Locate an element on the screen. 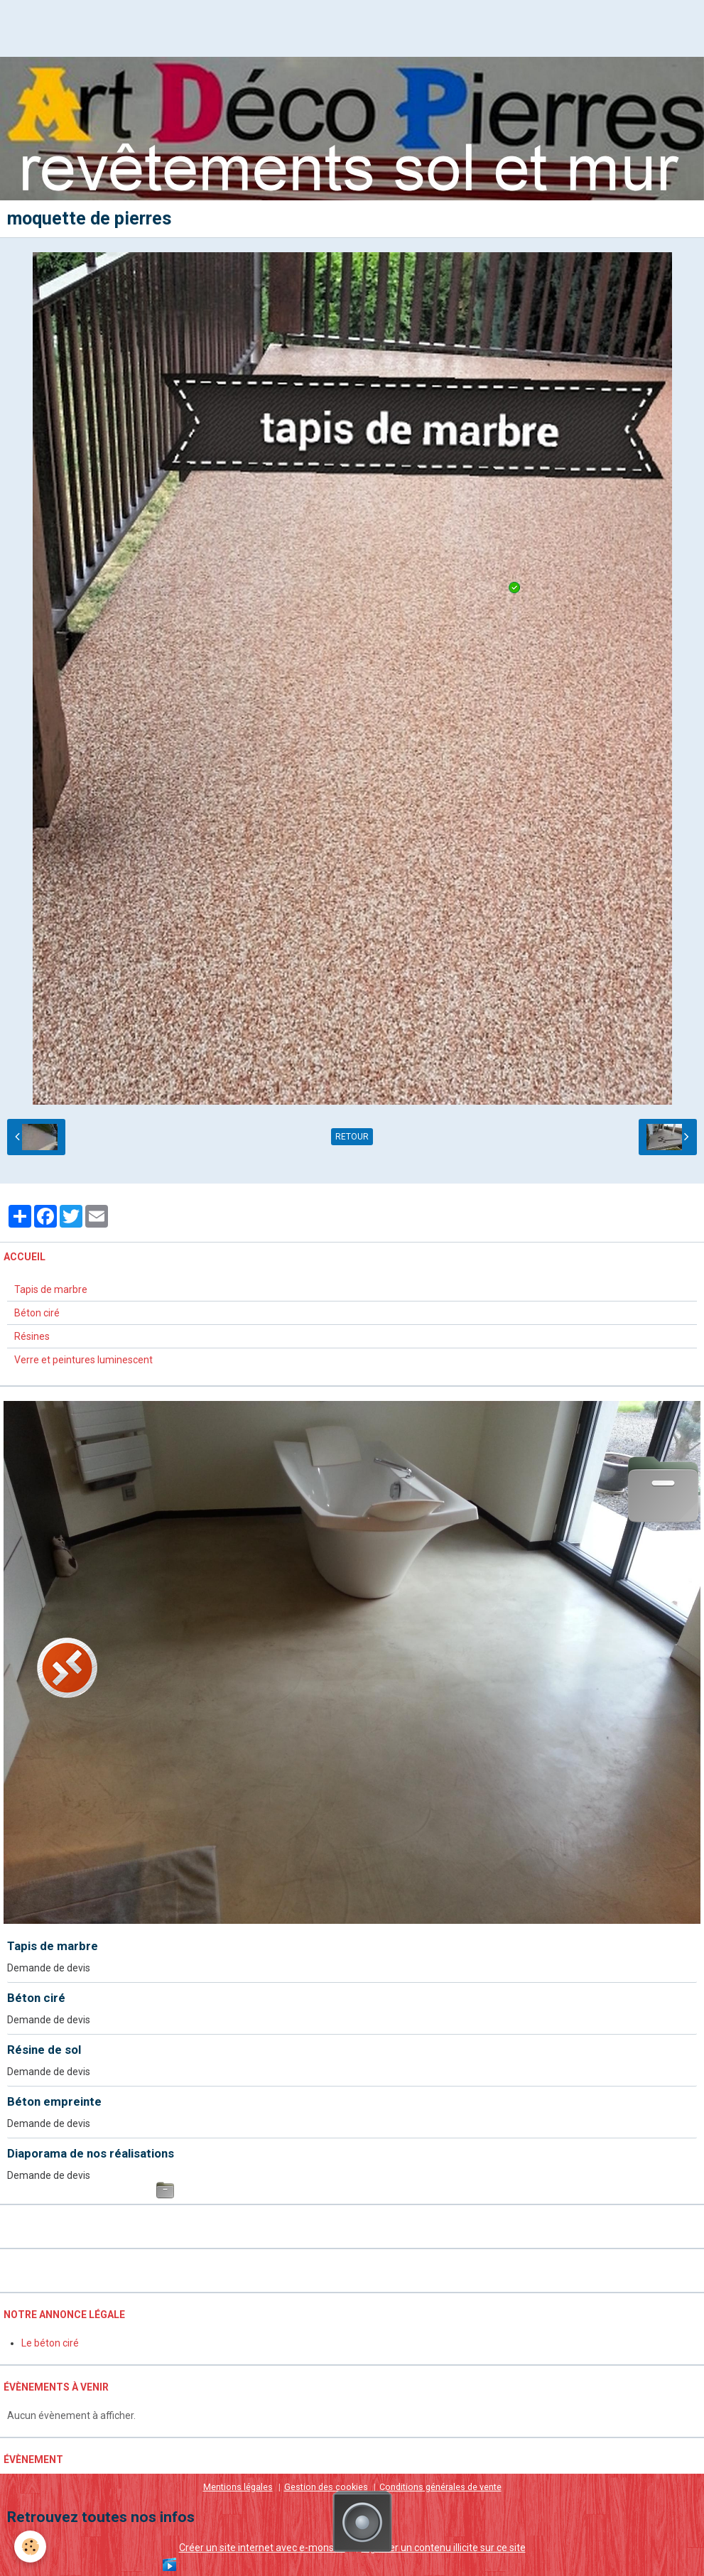  access sound and audio settings is located at coordinates (362, 2521).